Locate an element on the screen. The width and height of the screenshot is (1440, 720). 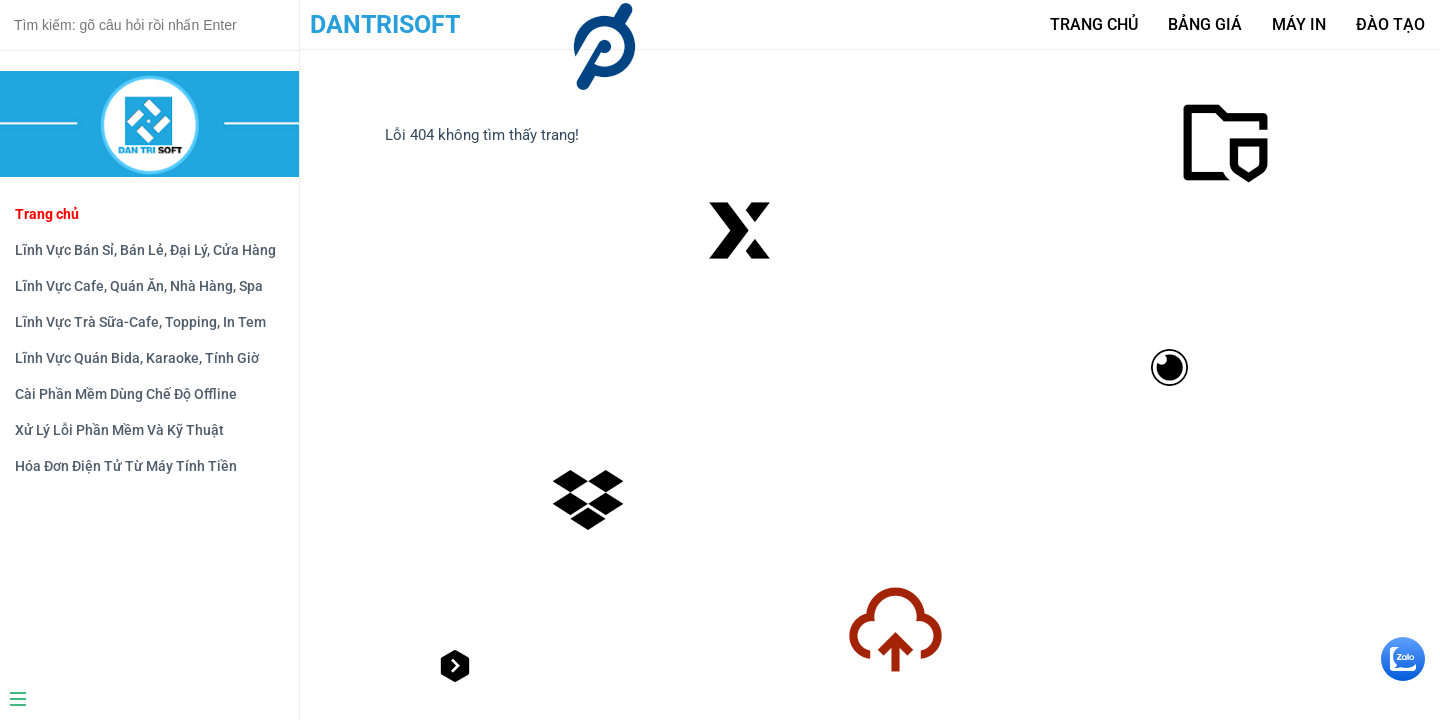
upload file to cloud storage is located at coordinates (895, 629).